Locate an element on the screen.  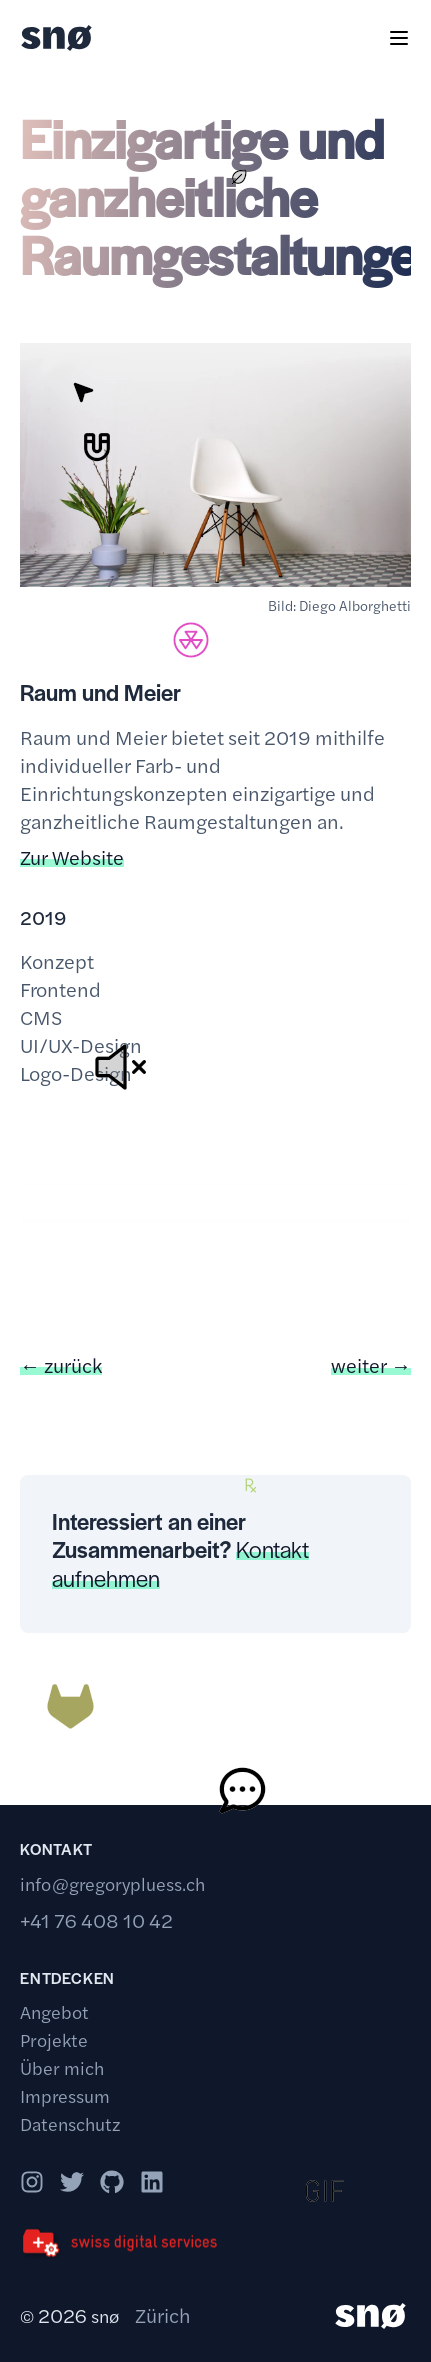
view prescription details is located at coordinates (250, 1485).